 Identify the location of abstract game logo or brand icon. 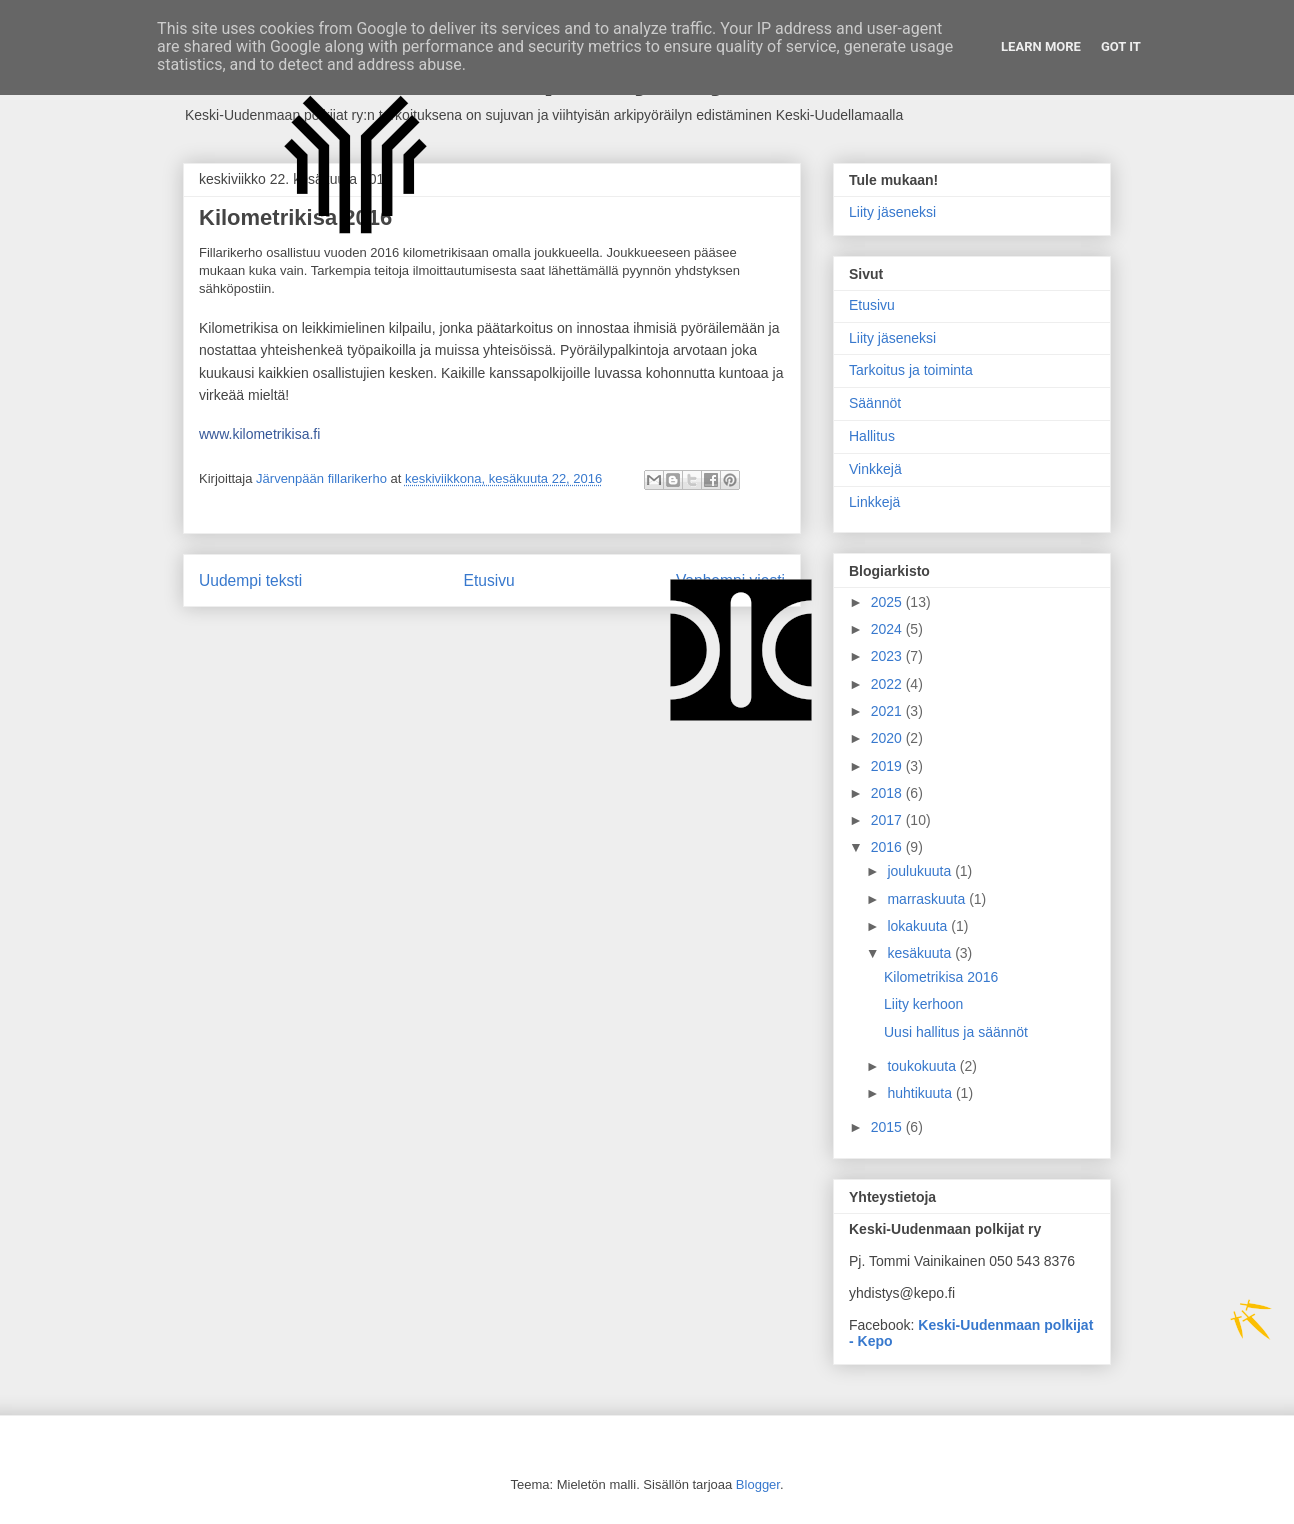
(741, 650).